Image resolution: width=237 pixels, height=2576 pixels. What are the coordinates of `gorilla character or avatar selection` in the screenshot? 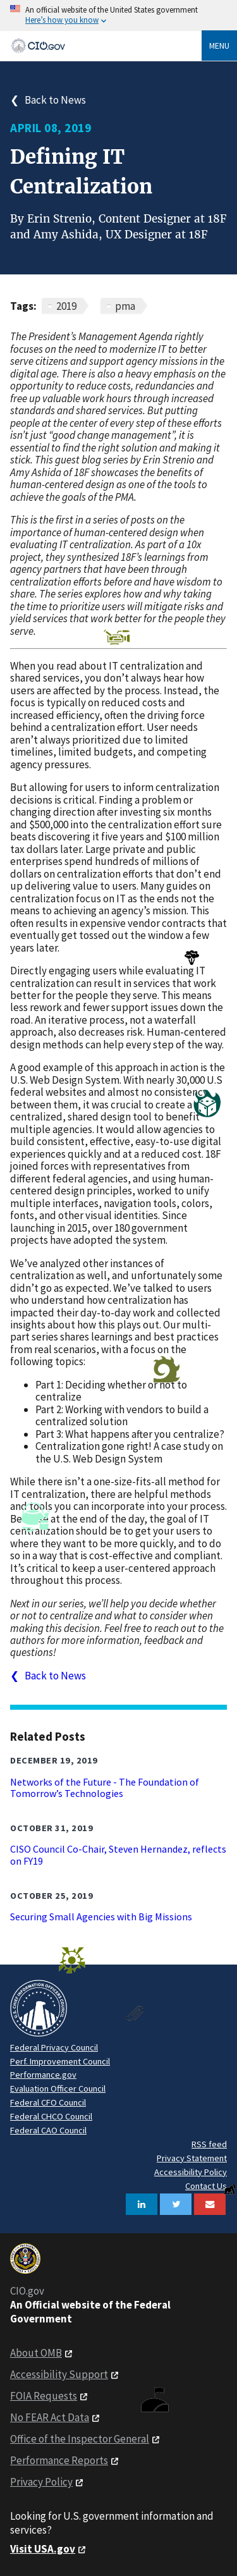 It's located at (230, 2189).